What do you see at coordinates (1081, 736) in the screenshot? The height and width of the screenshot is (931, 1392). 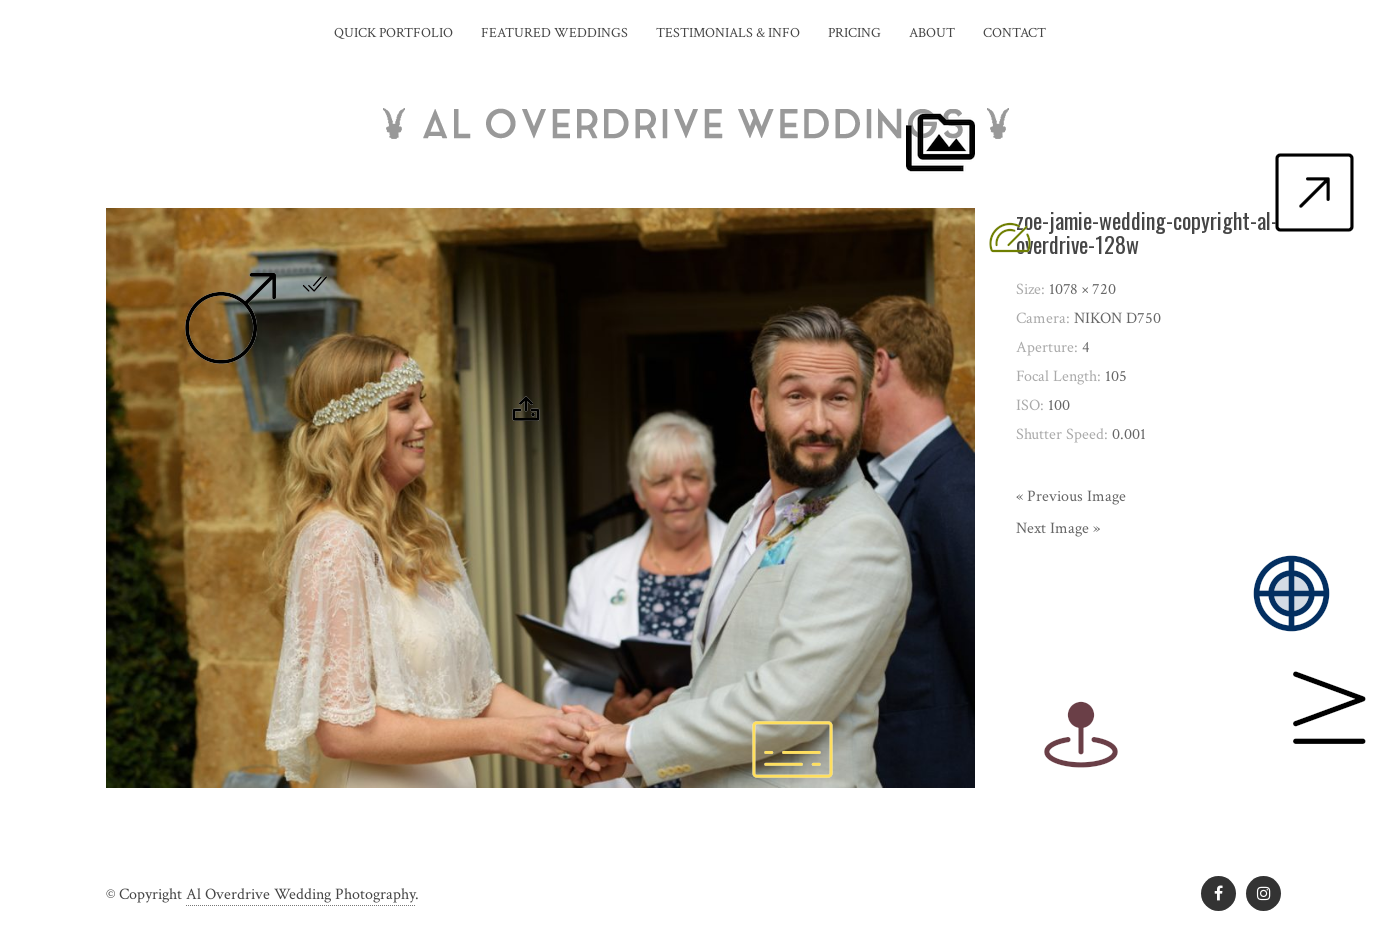 I see `view location area or radius` at bounding box center [1081, 736].